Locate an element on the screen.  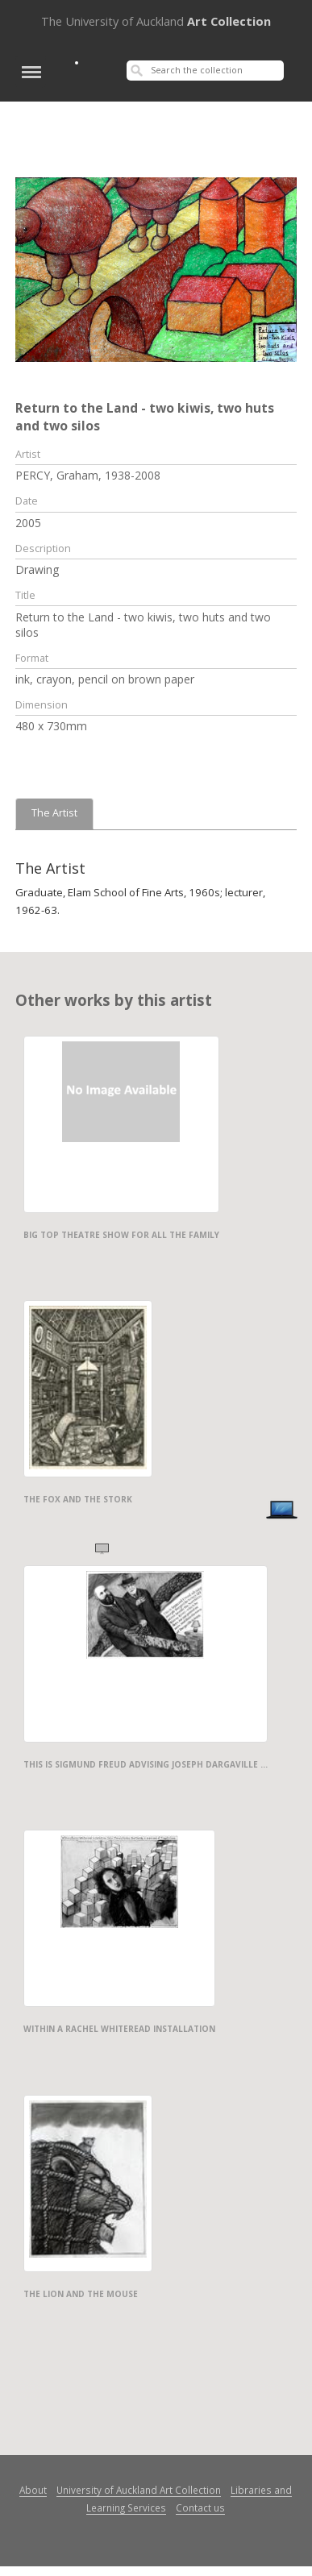
represents a macbook device in system settings is located at coordinates (281, 1508).